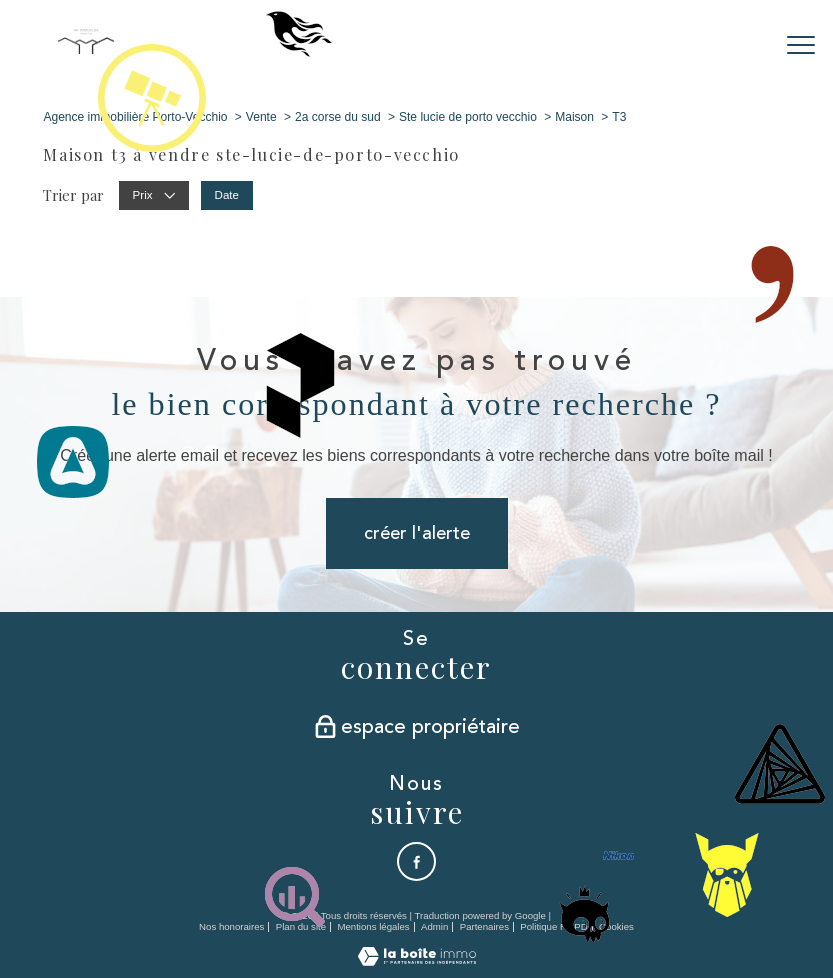 Image resolution: width=833 pixels, height=978 pixels. What do you see at coordinates (780, 764) in the screenshot?
I see `open the Affine app` at bounding box center [780, 764].